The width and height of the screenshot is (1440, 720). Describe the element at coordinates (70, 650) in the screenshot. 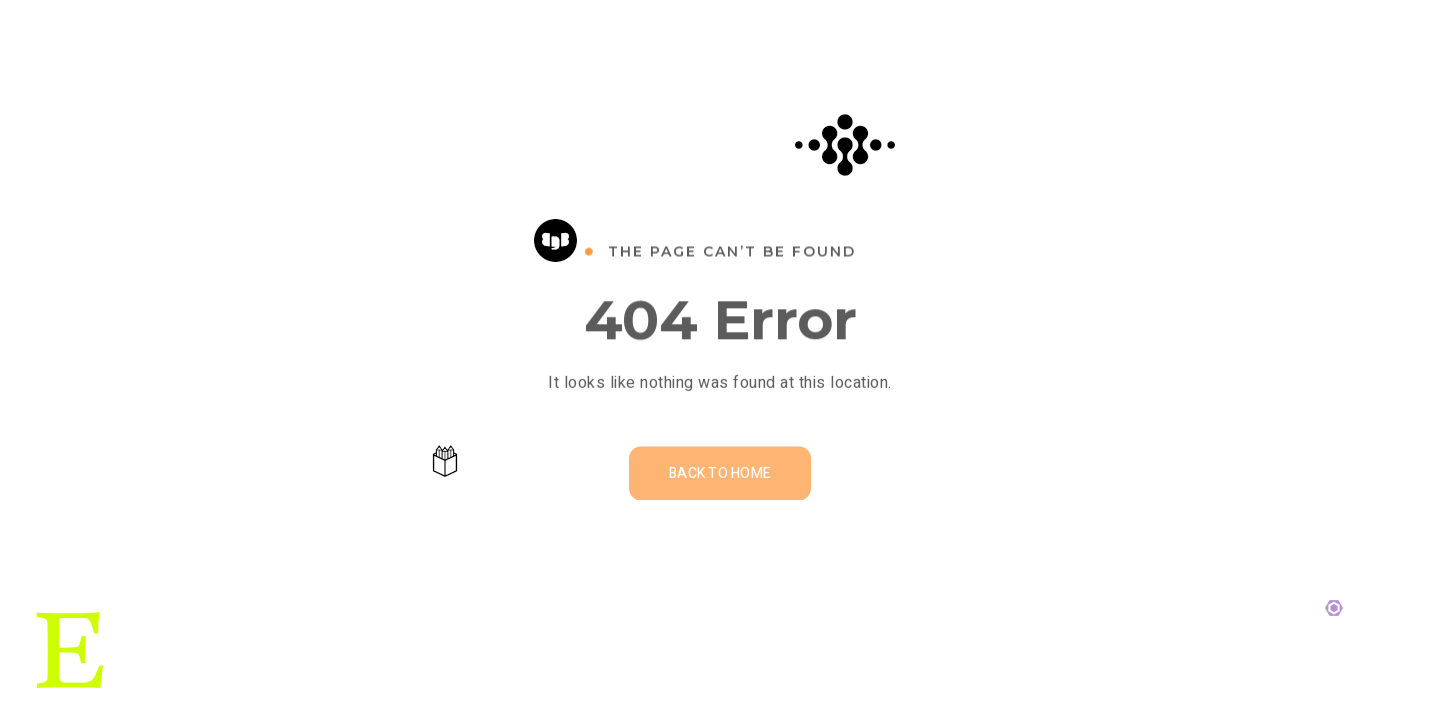

I see `open the Etsy app or website` at that location.